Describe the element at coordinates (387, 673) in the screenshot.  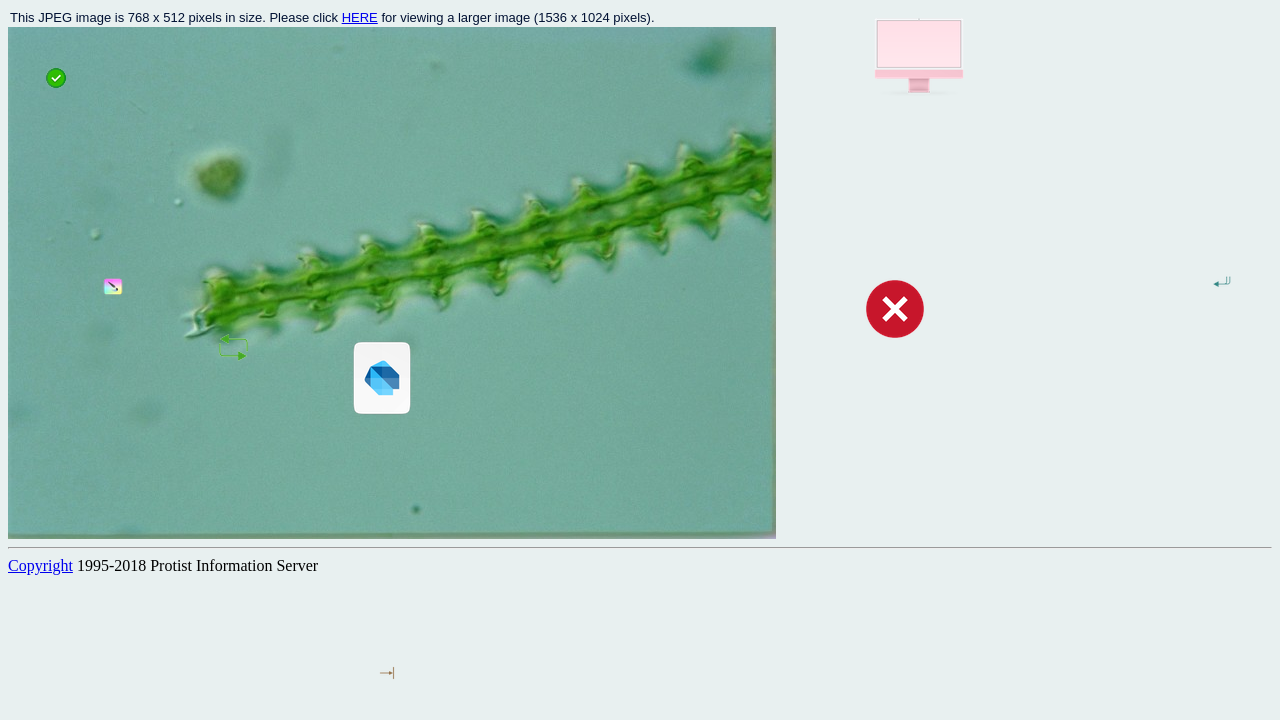
I see `go to the last item or page` at that location.